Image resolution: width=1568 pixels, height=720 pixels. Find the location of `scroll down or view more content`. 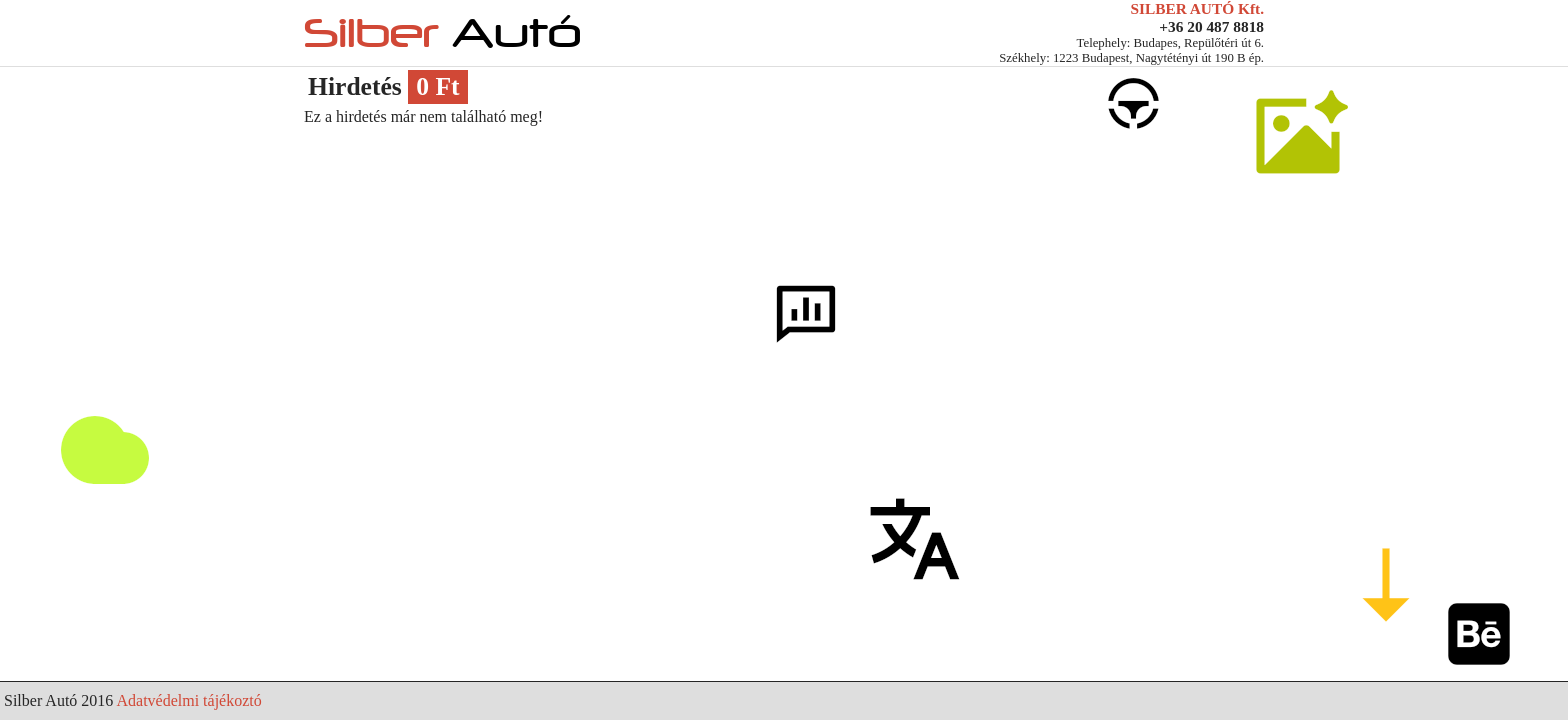

scroll down or view more content is located at coordinates (1386, 585).